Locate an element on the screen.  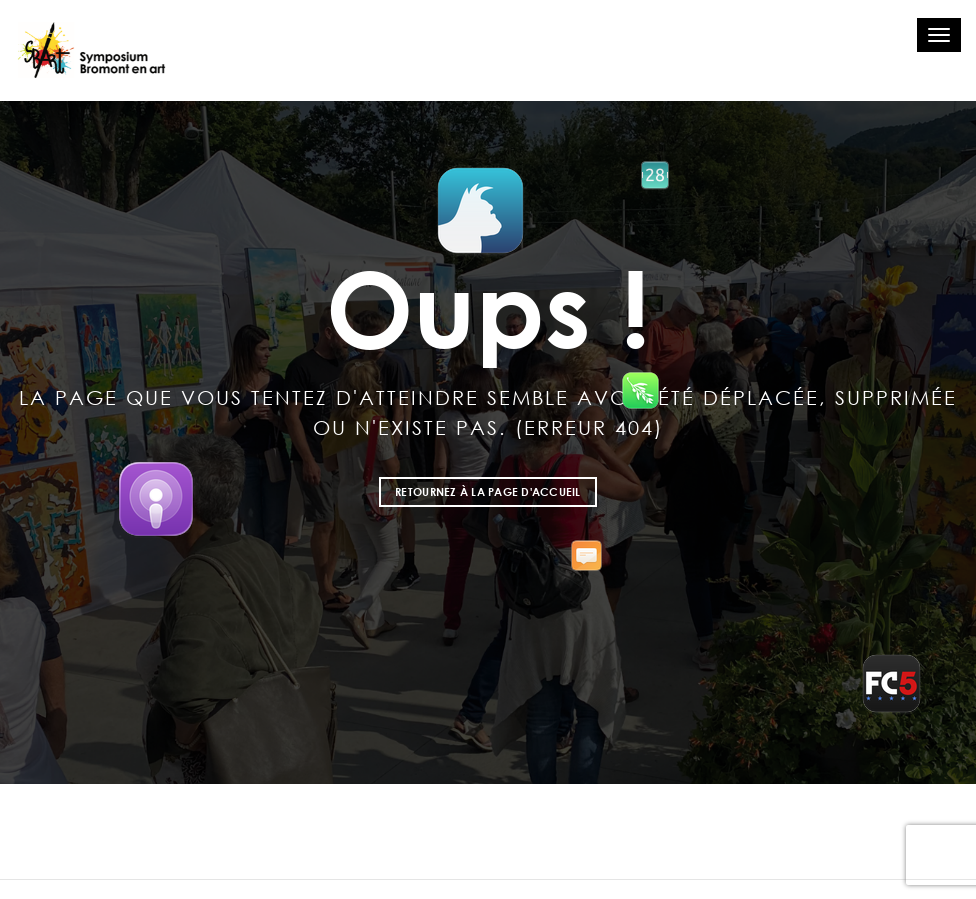
open the podcasts app is located at coordinates (156, 499).